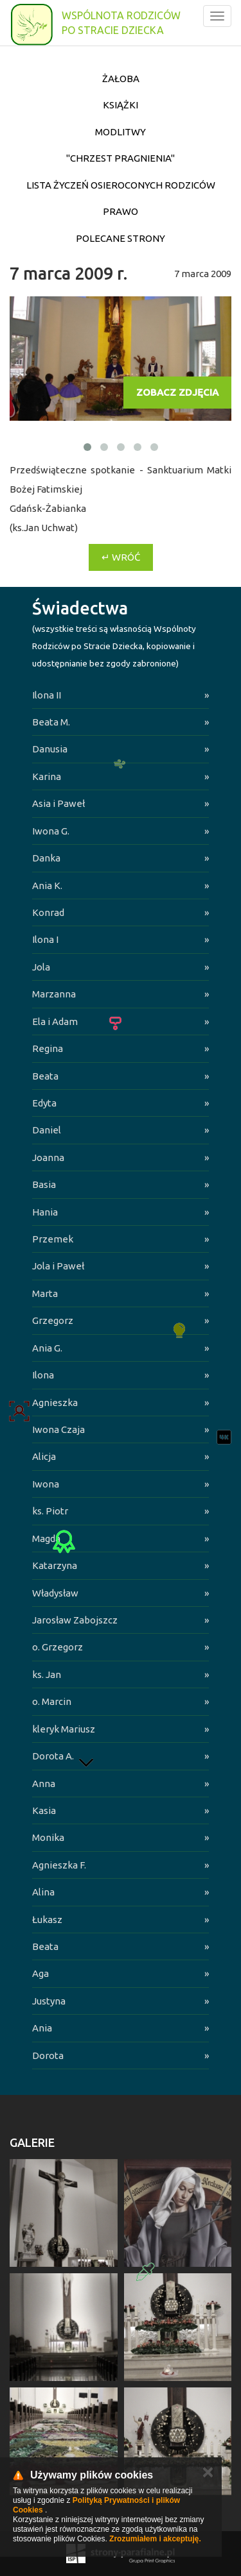 The height and width of the screenshot is (2576, 241). What do you see at coordinates (224, 1437) in the screenshot?
I see `indicates 4K video quality is available` at bounding box center [224, 1437].